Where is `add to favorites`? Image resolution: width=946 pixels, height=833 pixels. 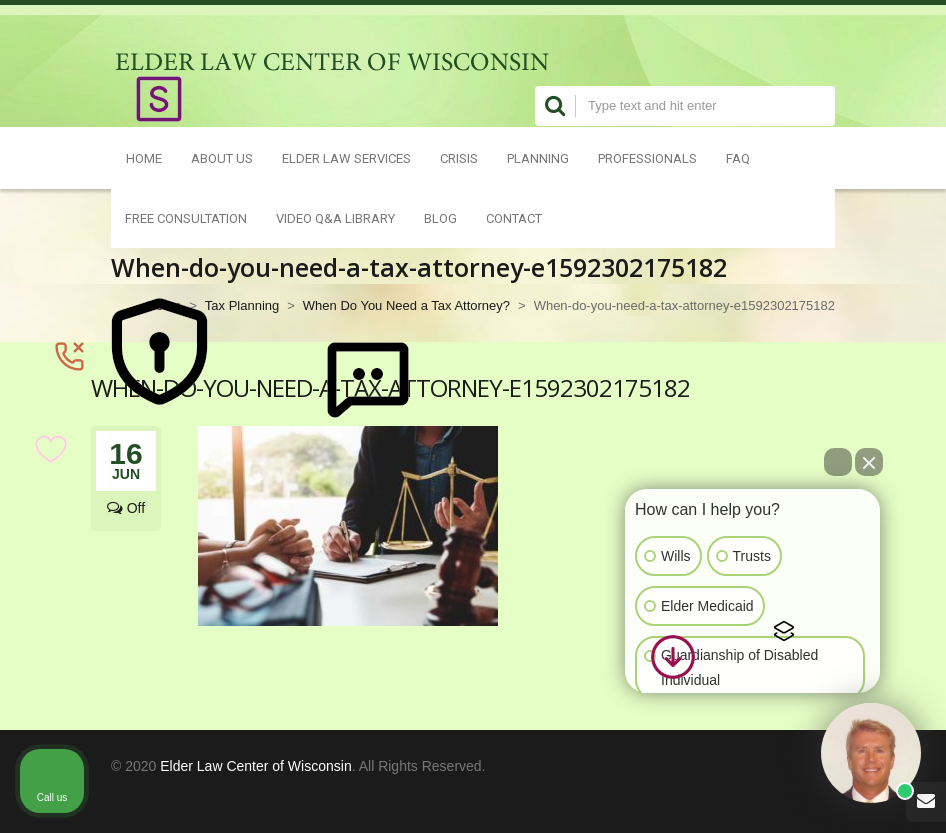 add to favorites is located at coordinates (51, 448).